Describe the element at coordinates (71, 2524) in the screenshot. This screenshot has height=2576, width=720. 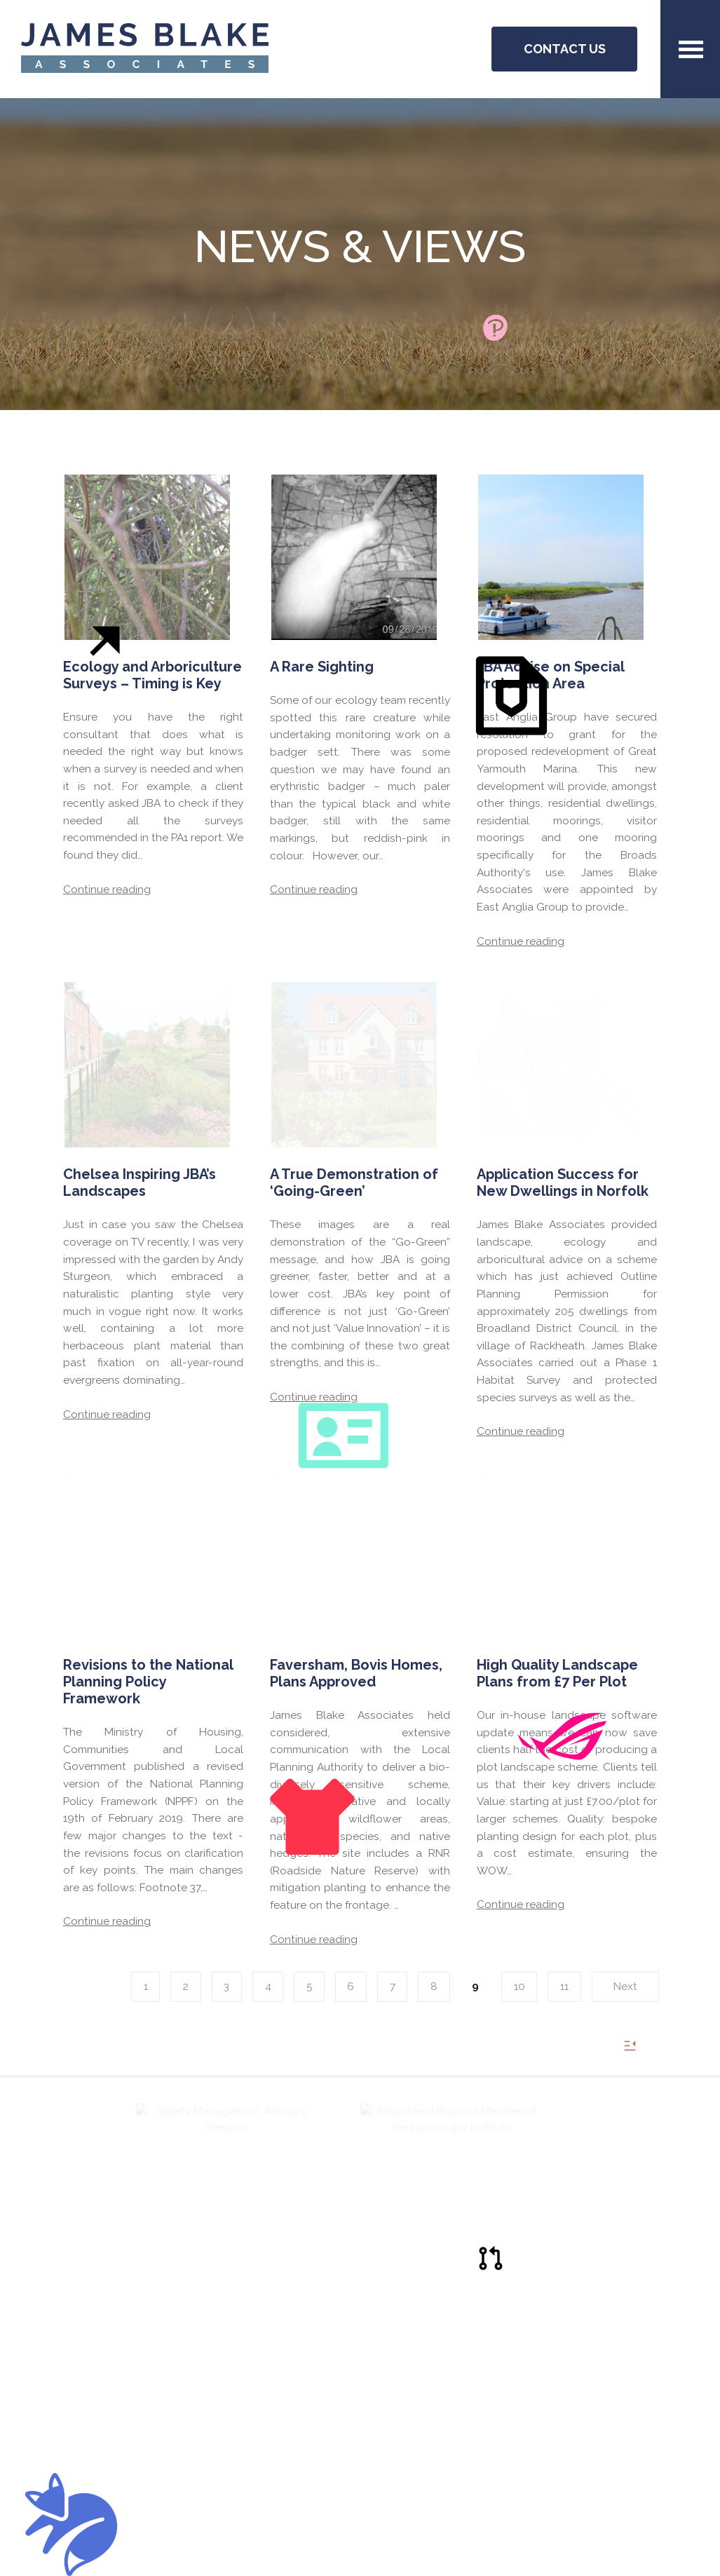
I see `open the Kitsu anime tracking app` at that location.